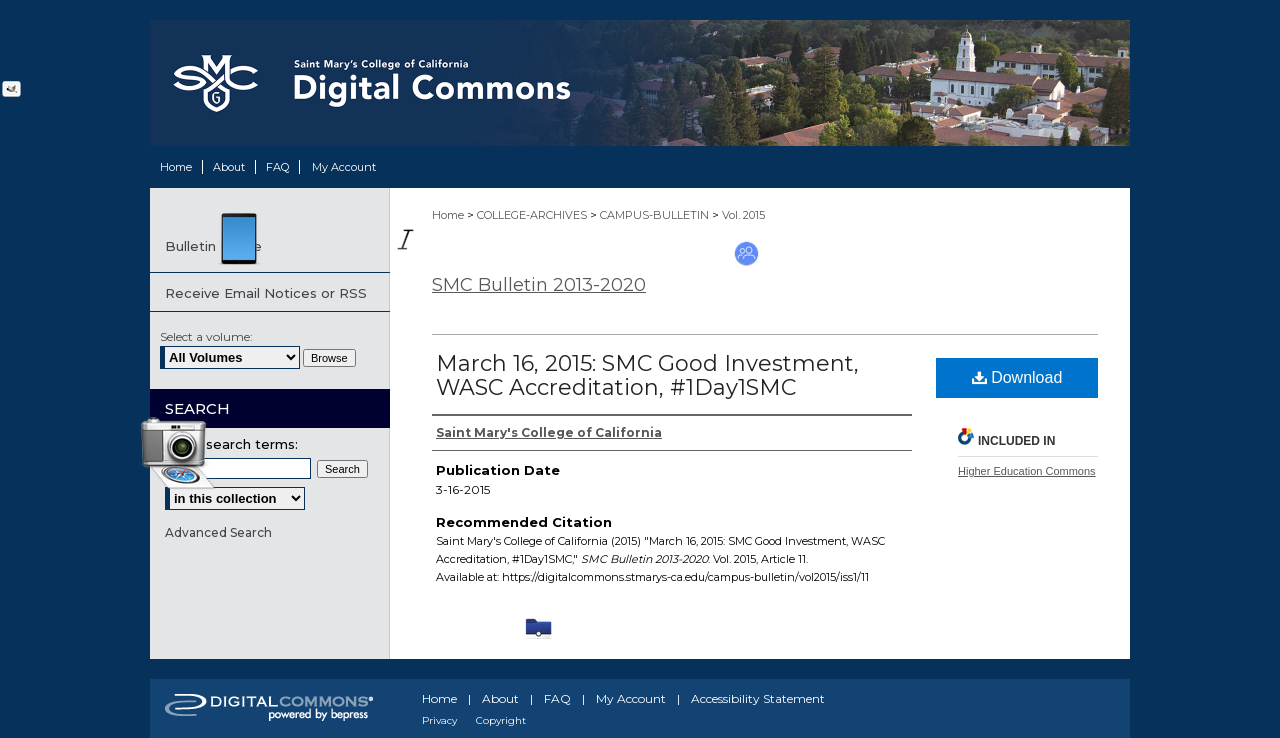 This screenshot has width=1280, height=738. I want to click on create a web page from captured images, so click(173, 453).